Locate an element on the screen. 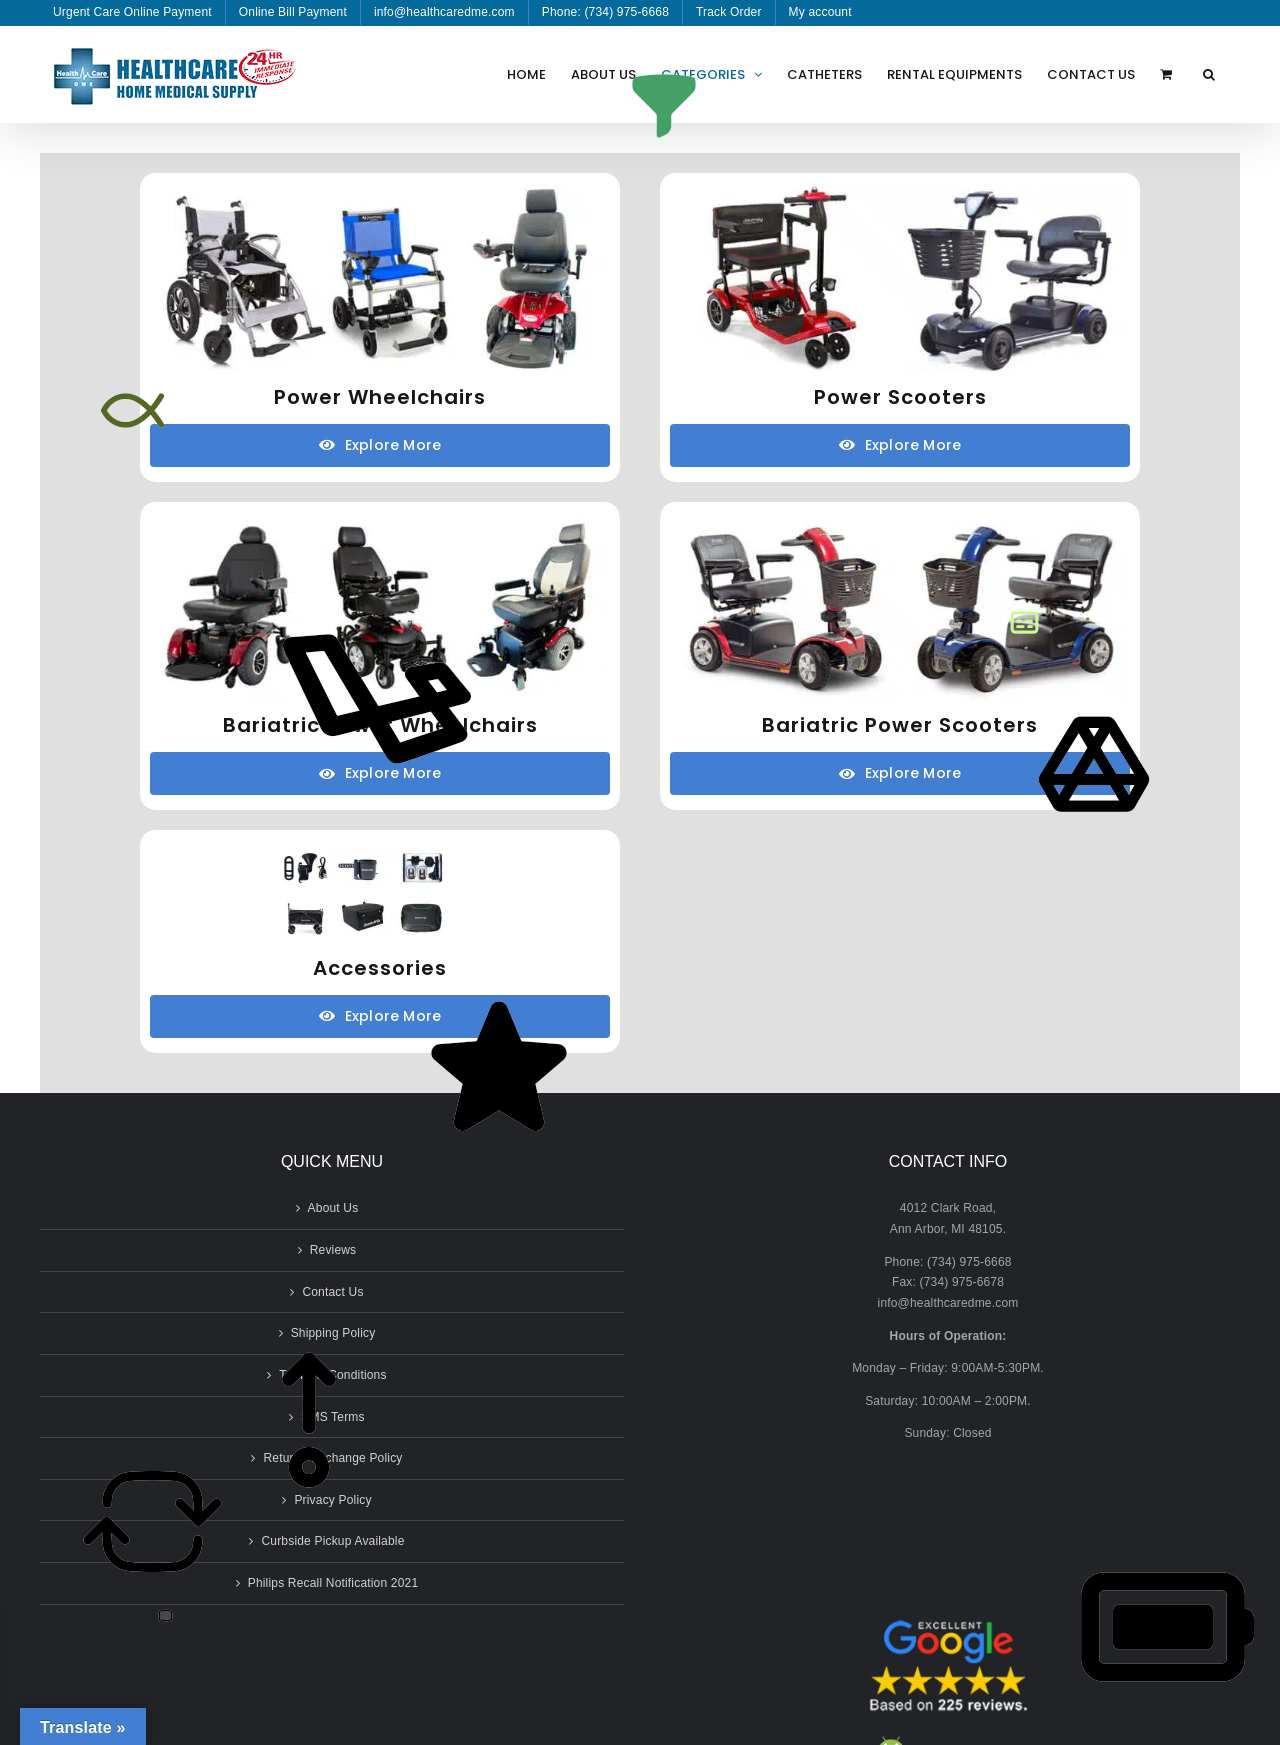 The image size is (1280, 1745). switch to wide-angle or panorama camera mode is located at coordinates (165, 1615).